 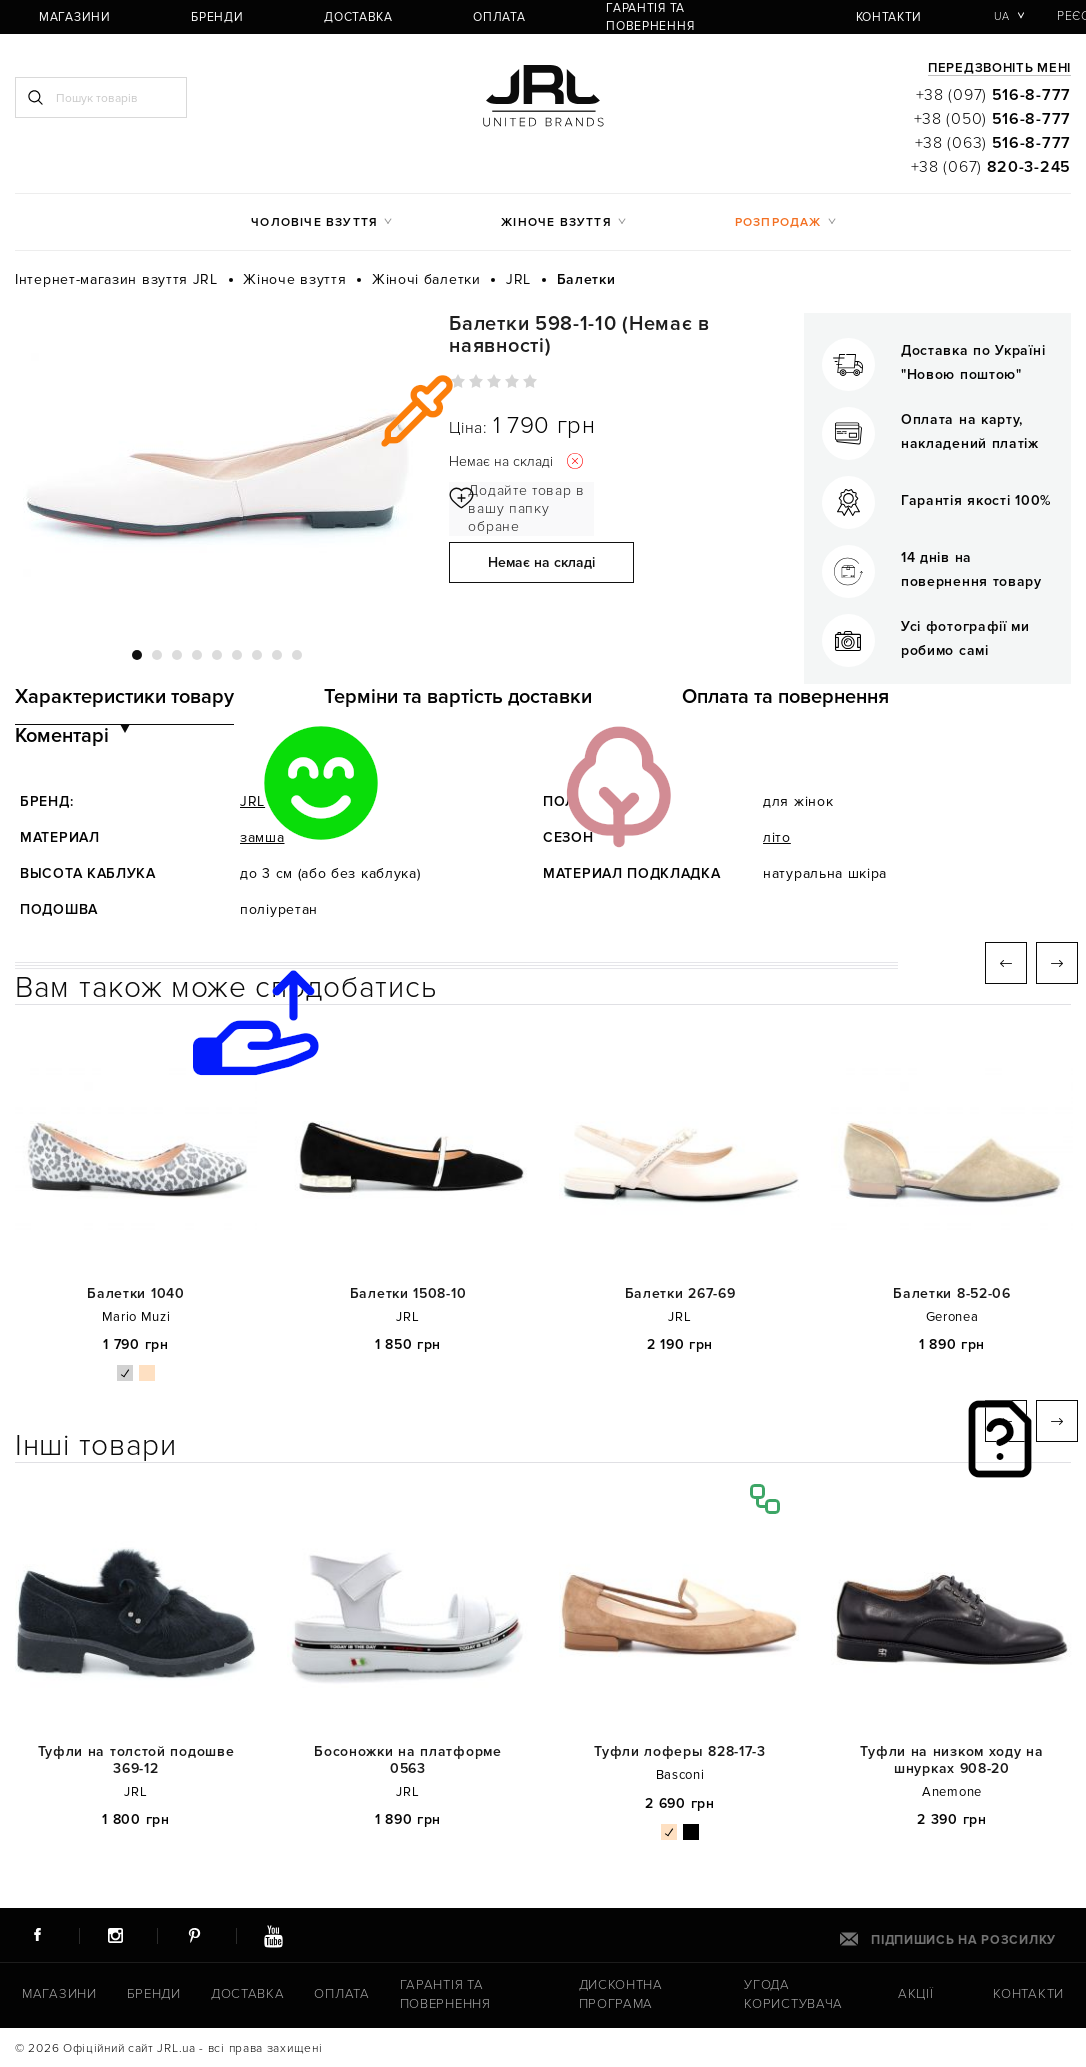 I want to click on view or manage workflow automation, so click(x=765, y=1499).